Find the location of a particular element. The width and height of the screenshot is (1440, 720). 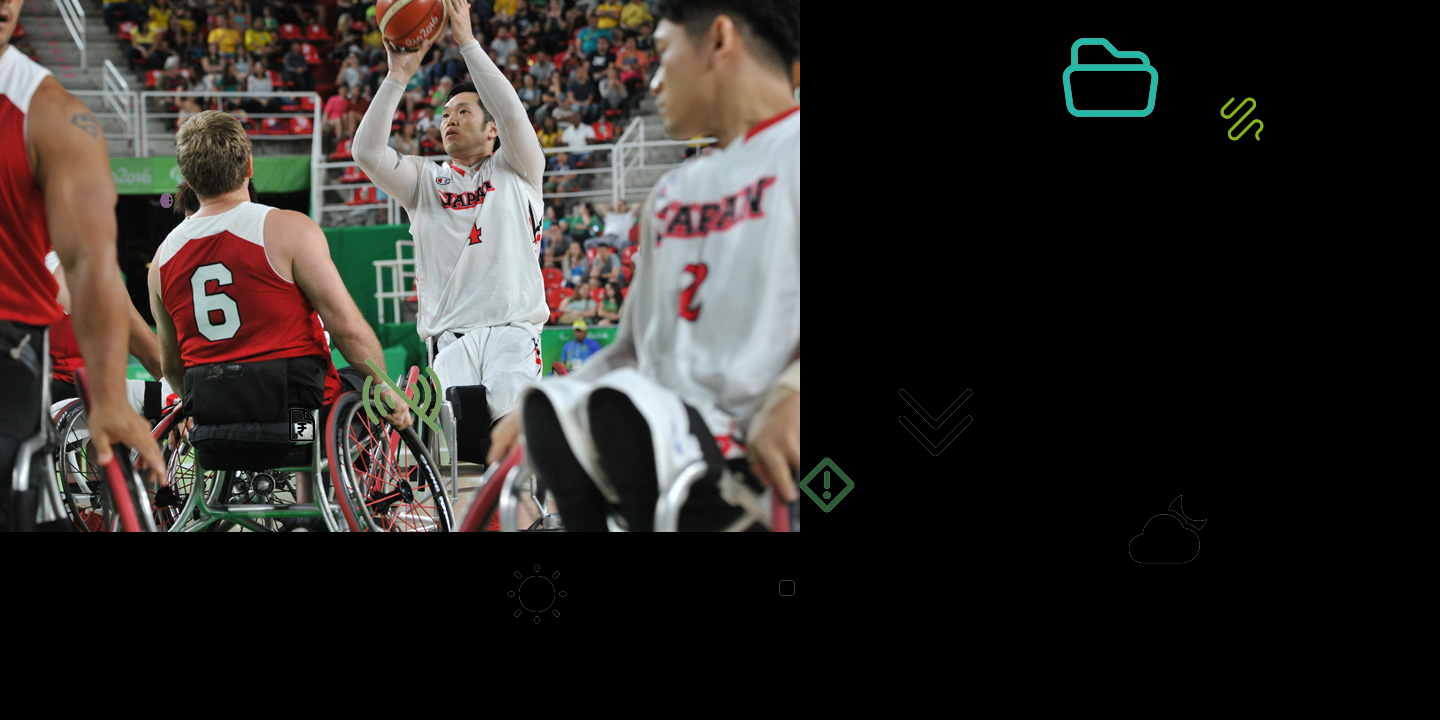

indicates cloudy night weather conditions is located at coordinates (1168, 529).